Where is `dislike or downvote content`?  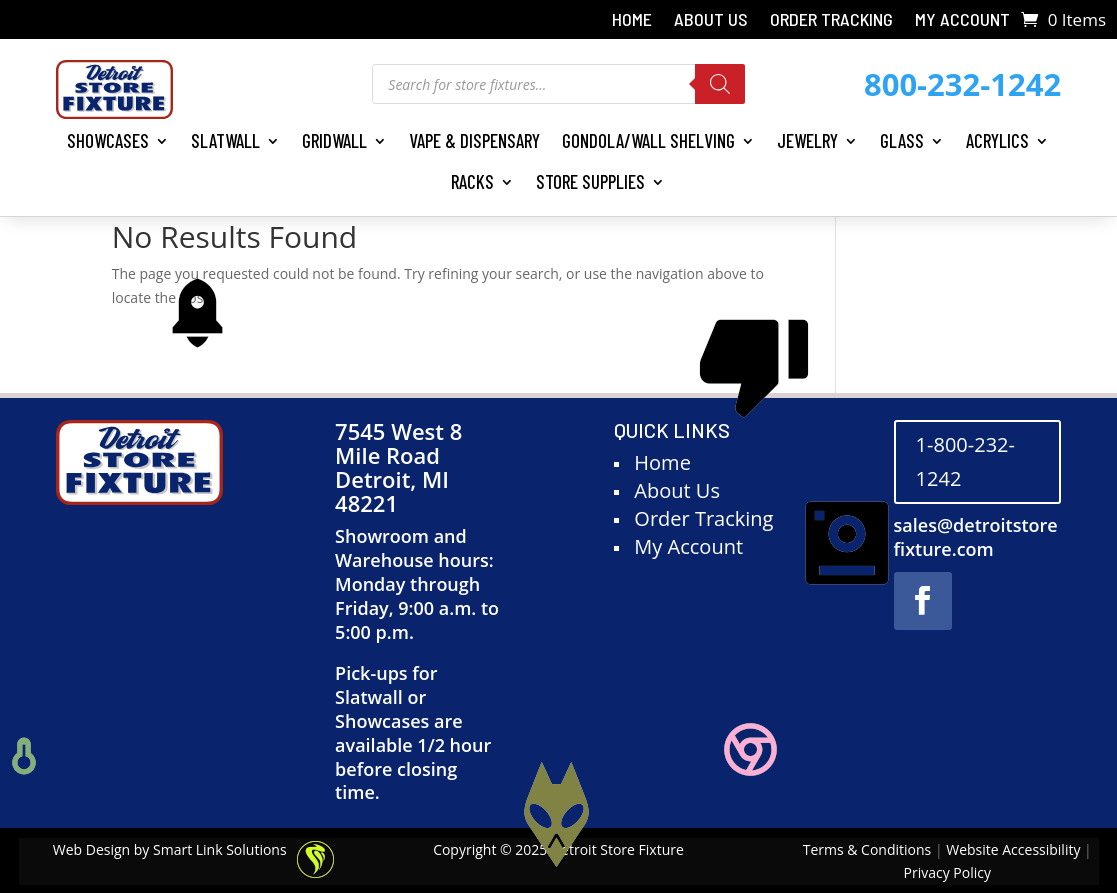 dislike or downvote content is located at coordinates (754, 364).